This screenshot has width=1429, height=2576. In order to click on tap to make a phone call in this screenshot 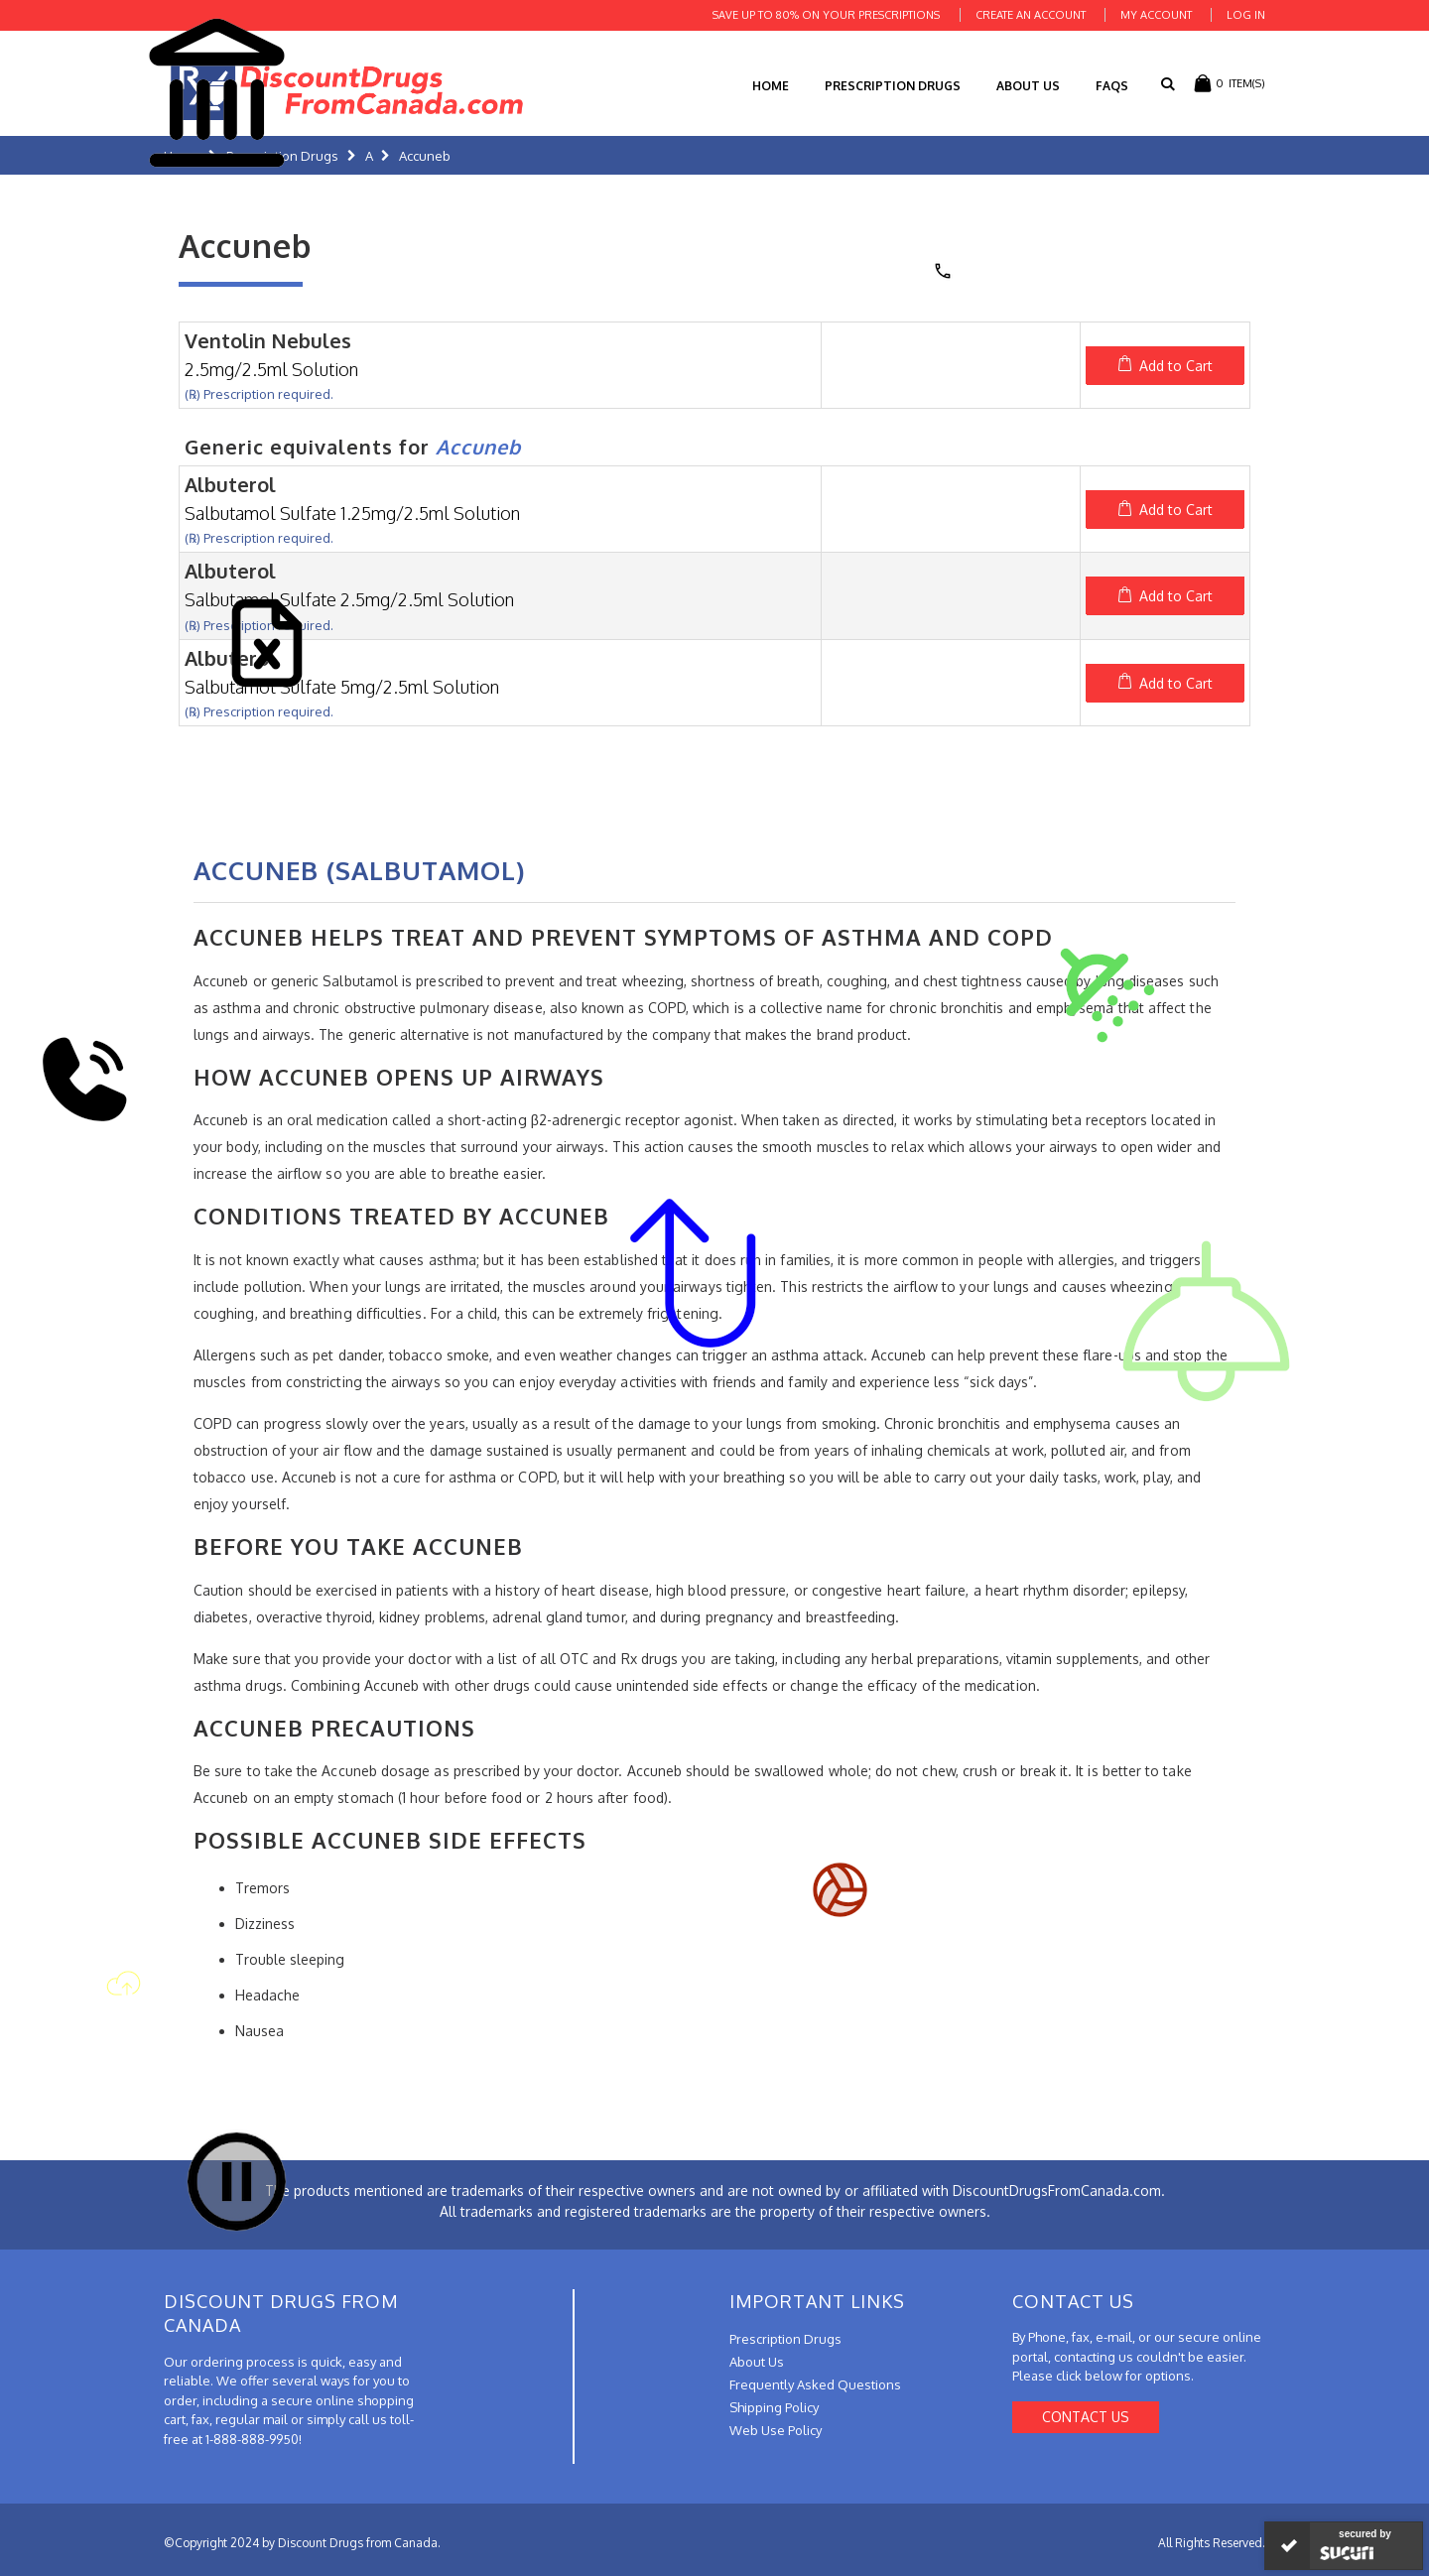, I will do `click(943, 271)`.